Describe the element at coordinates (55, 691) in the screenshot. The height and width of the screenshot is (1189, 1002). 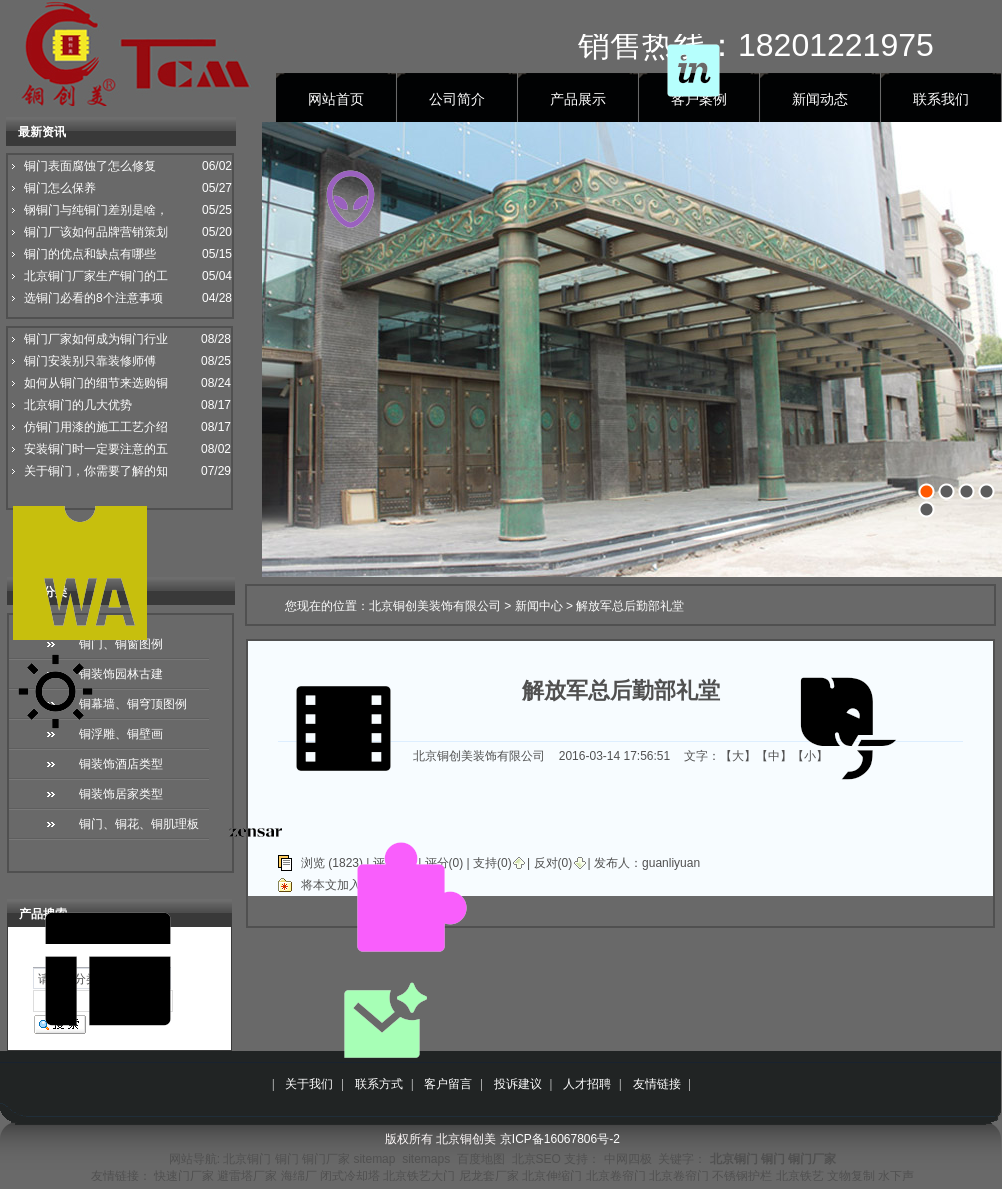
I see `switch to light mode` at that location.